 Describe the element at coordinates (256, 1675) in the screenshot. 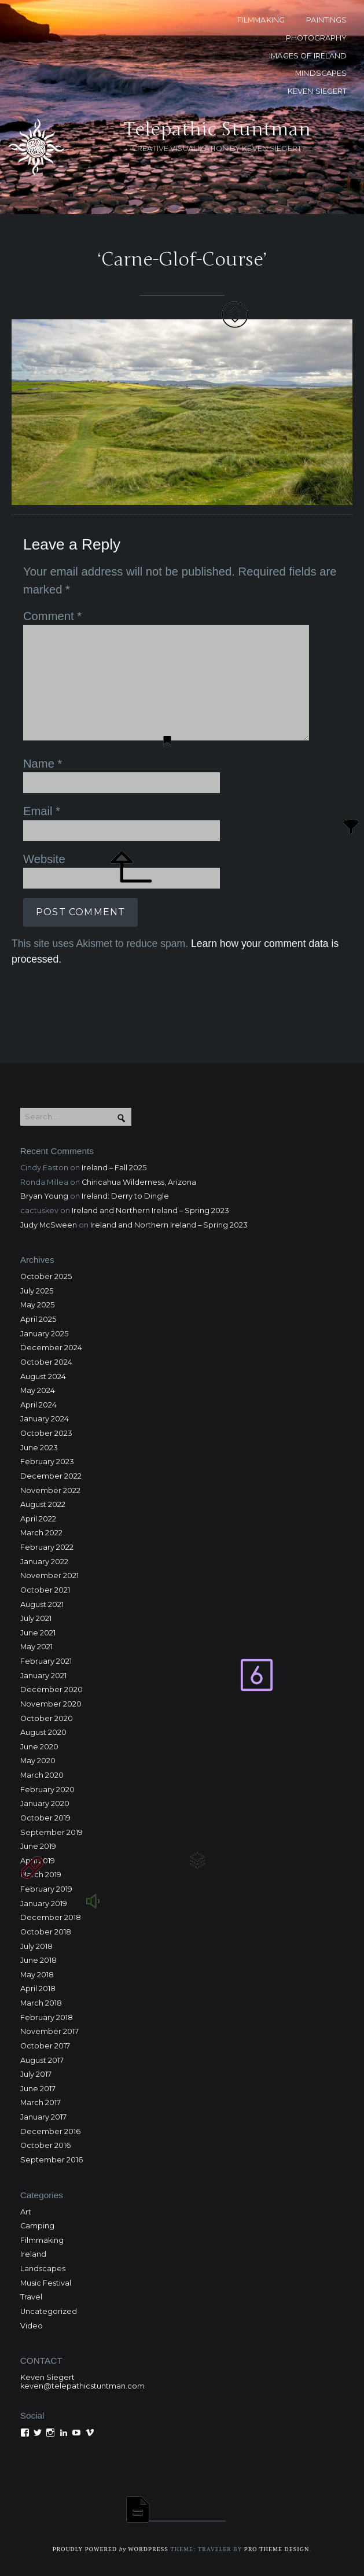

I see `select or input the number six` at that location.